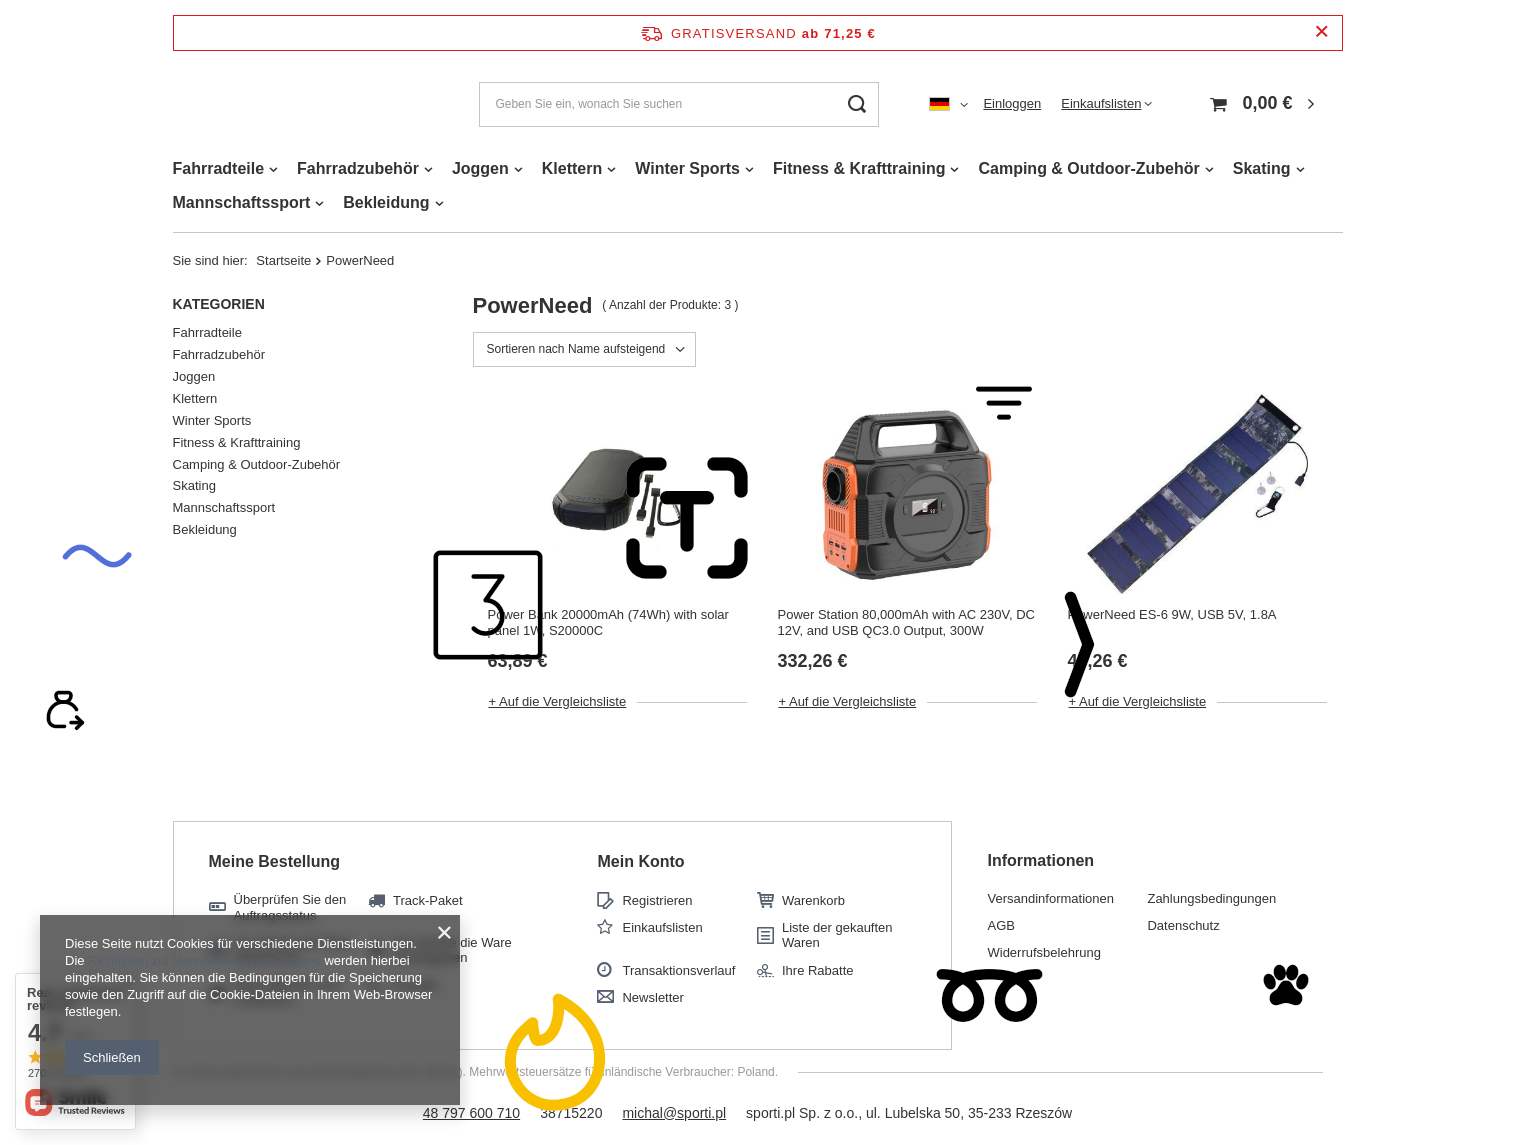  What do you see at coordinates (1004, 404) in the screenshot?
I see `filter or sort list items` at bounding box center [1004, 404].